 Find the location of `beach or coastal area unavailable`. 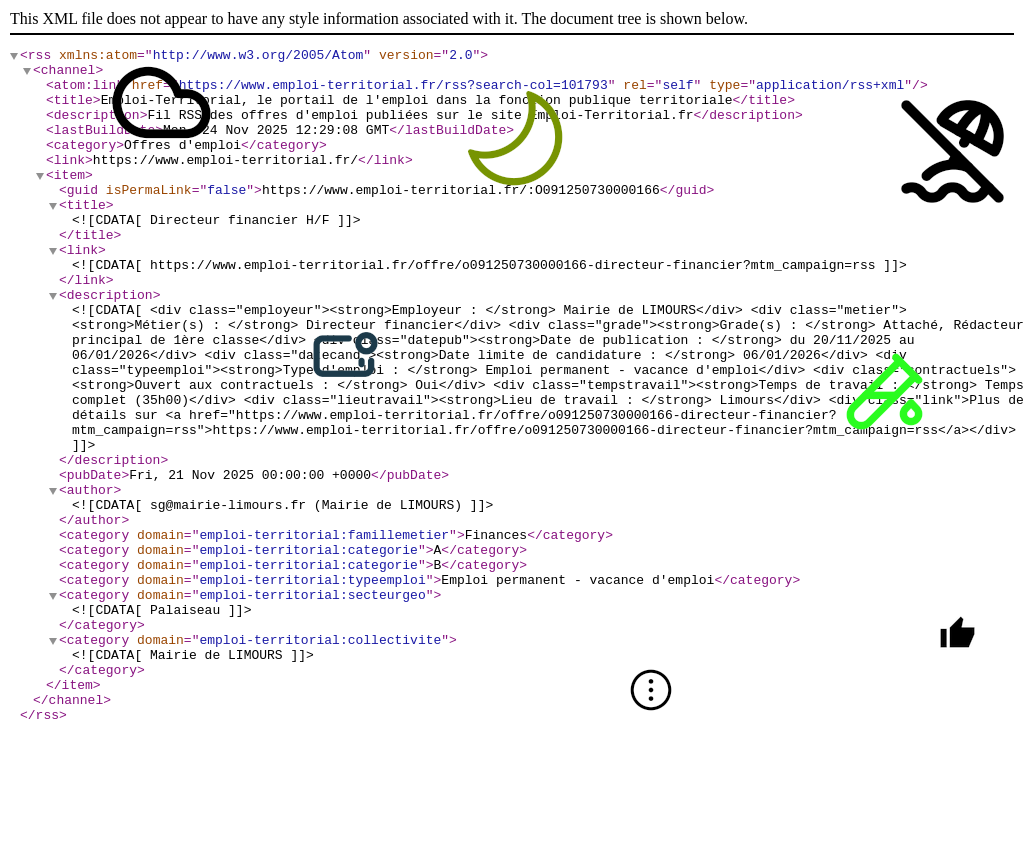

beach or coastal area unavailable is located at coordinates (952, 151).